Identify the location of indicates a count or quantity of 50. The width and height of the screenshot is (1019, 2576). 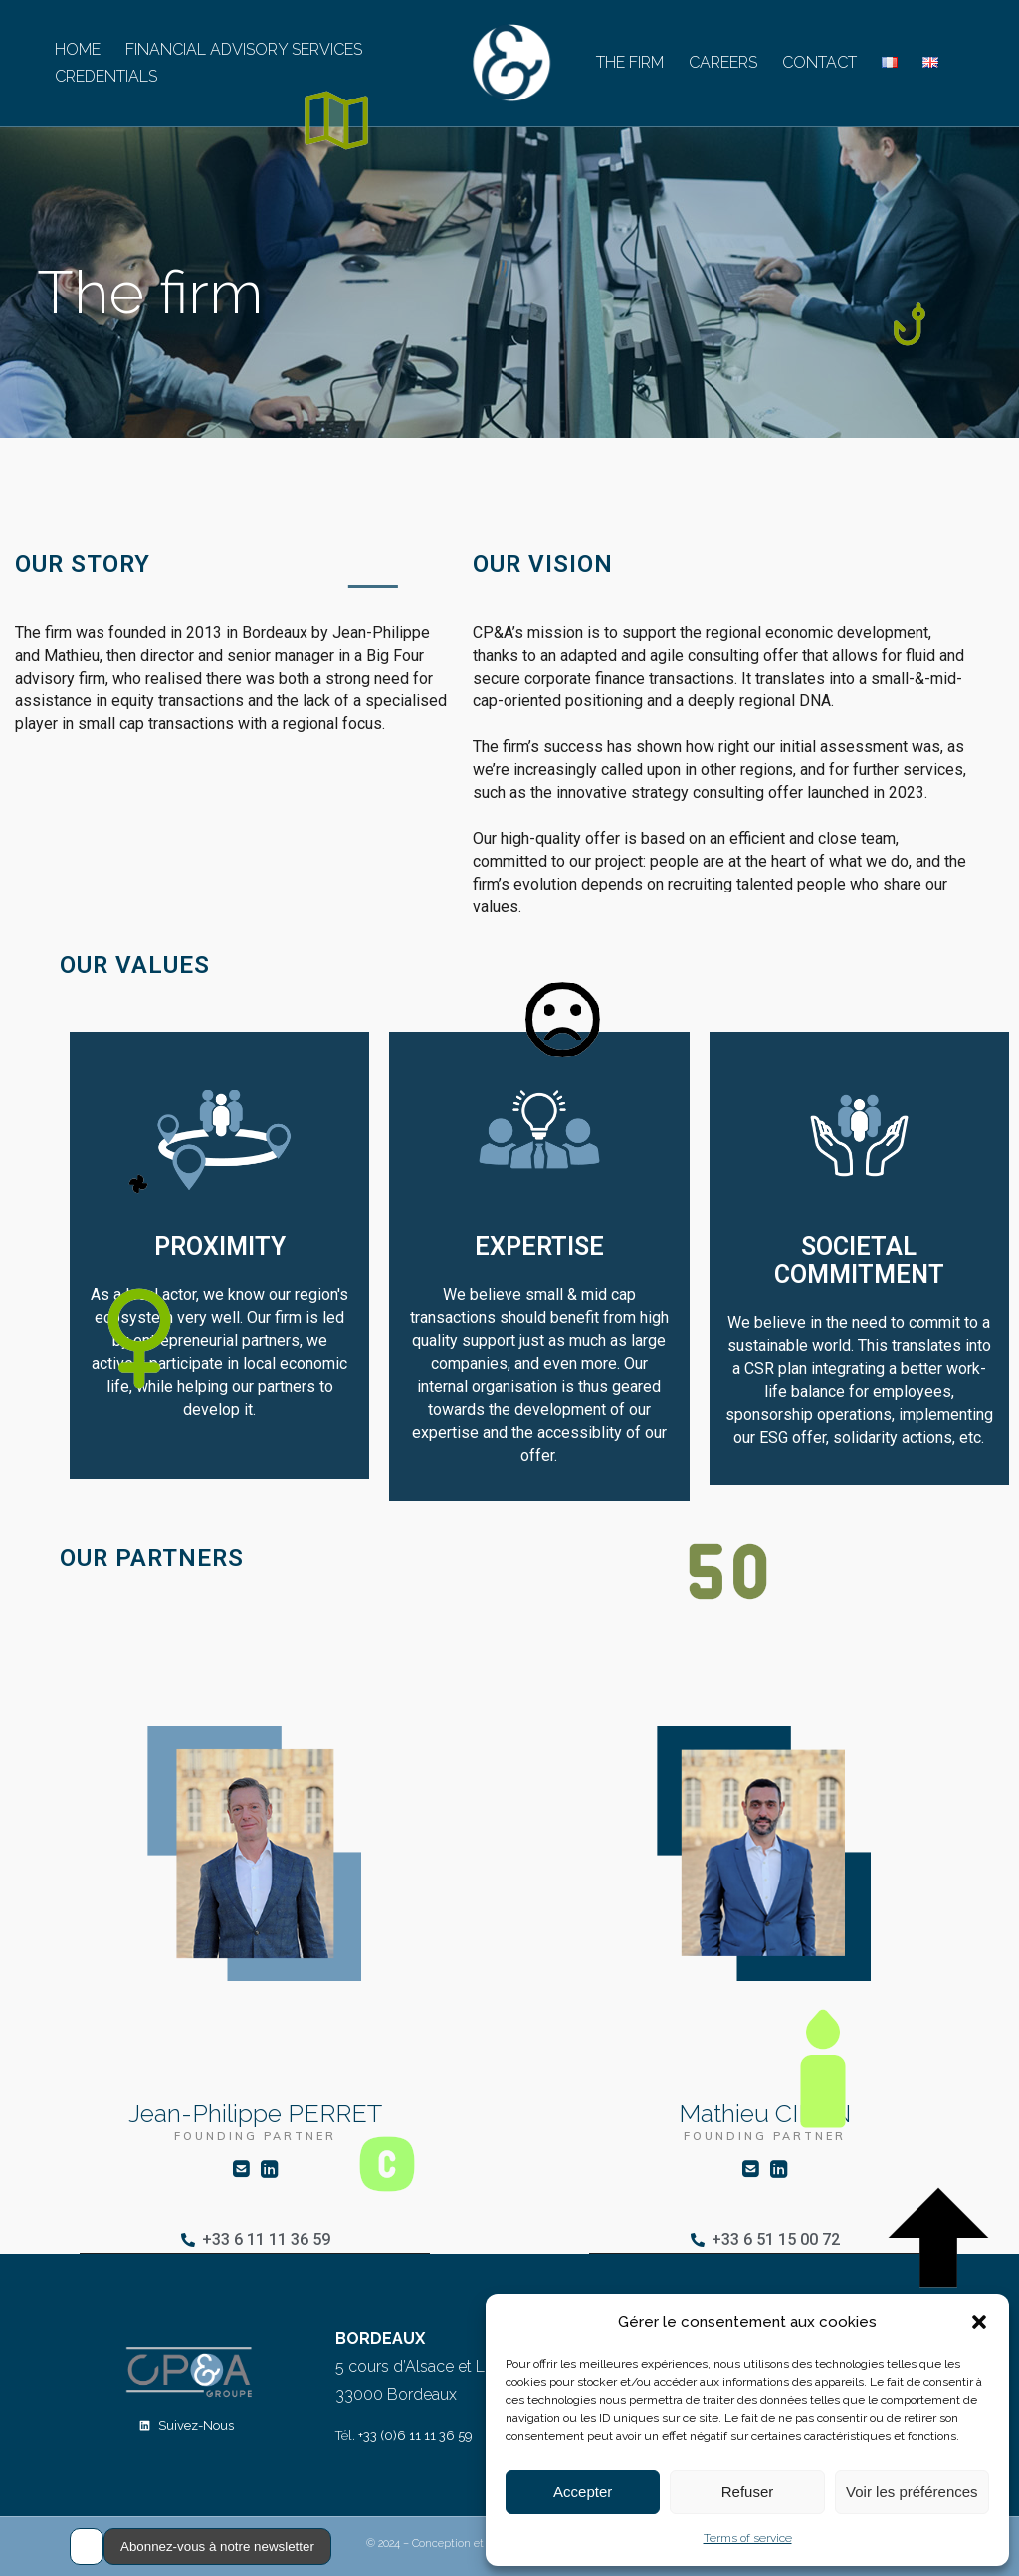
(727, 1571).